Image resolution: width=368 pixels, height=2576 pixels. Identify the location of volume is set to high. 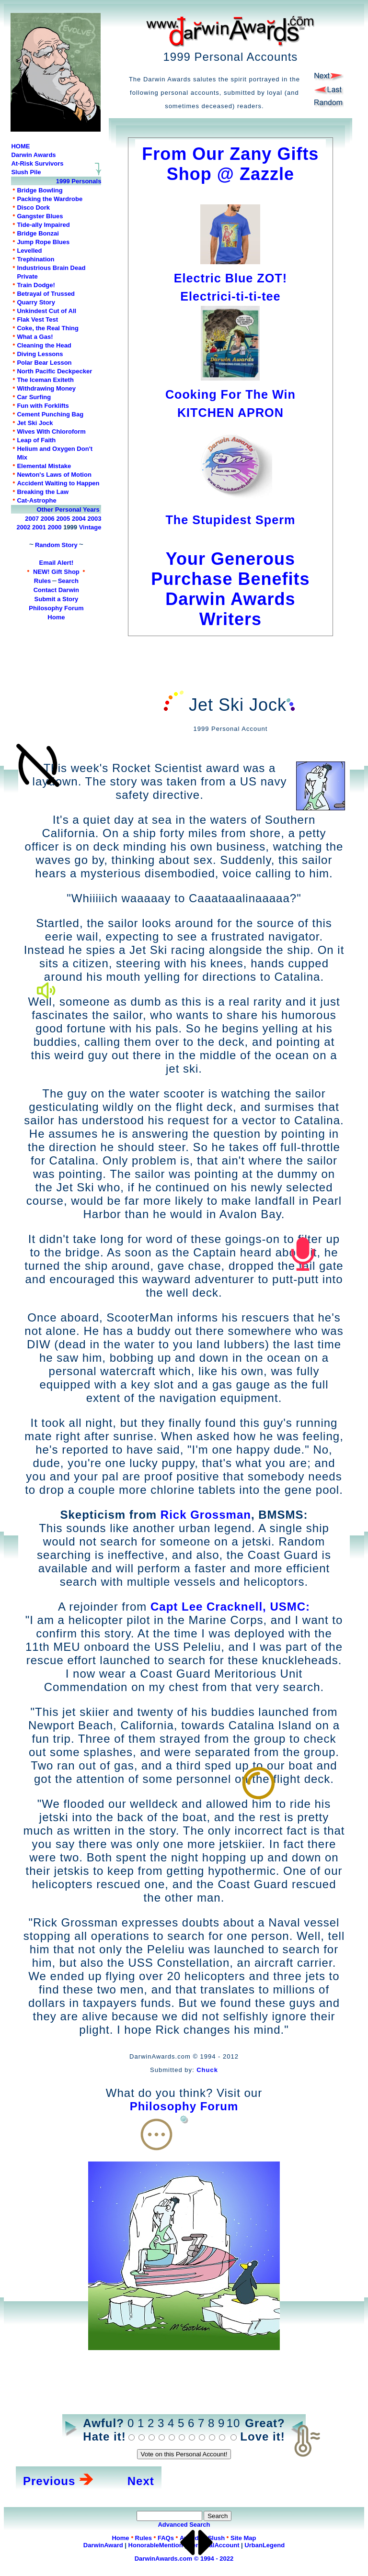
(46, 990).